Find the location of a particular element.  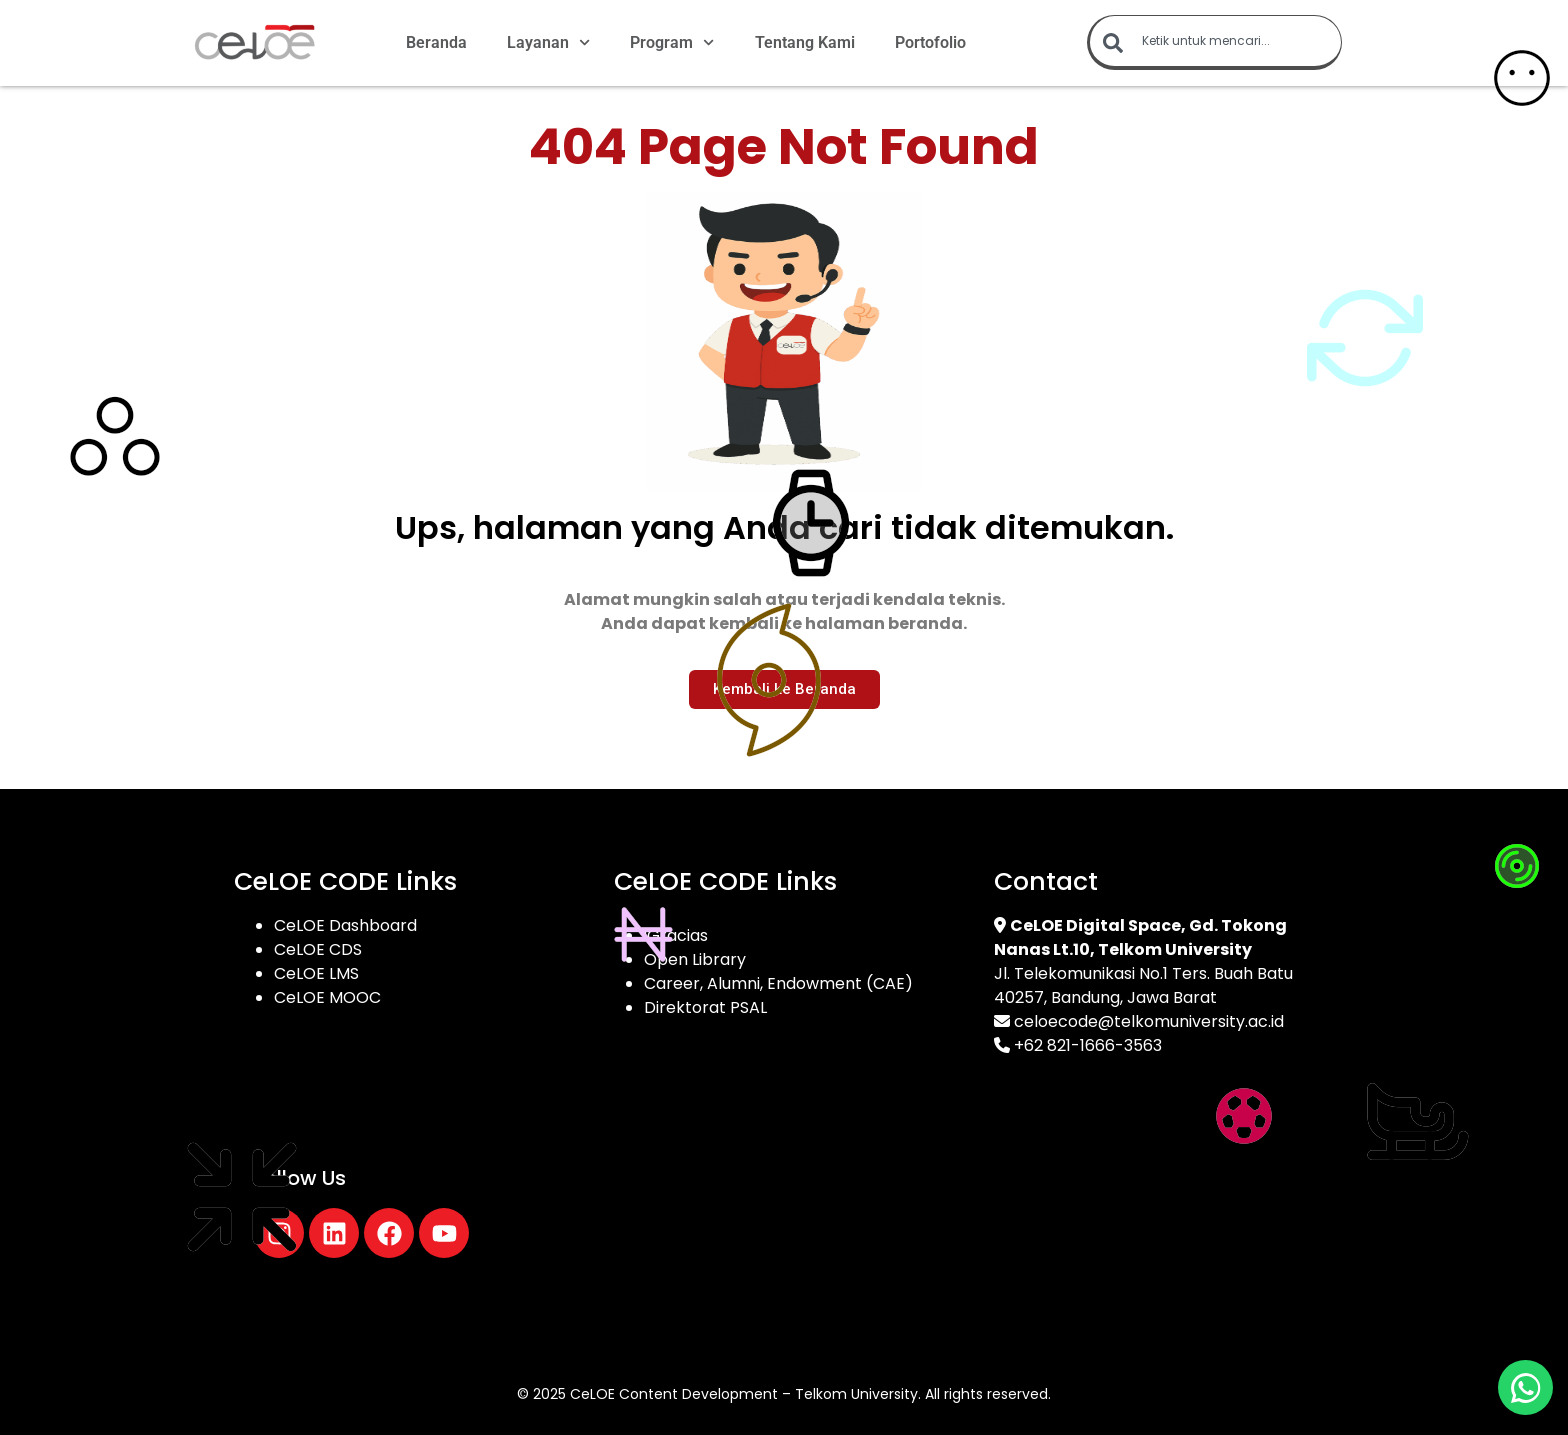

refresh or reload content is located at coordinates (1365, 338).